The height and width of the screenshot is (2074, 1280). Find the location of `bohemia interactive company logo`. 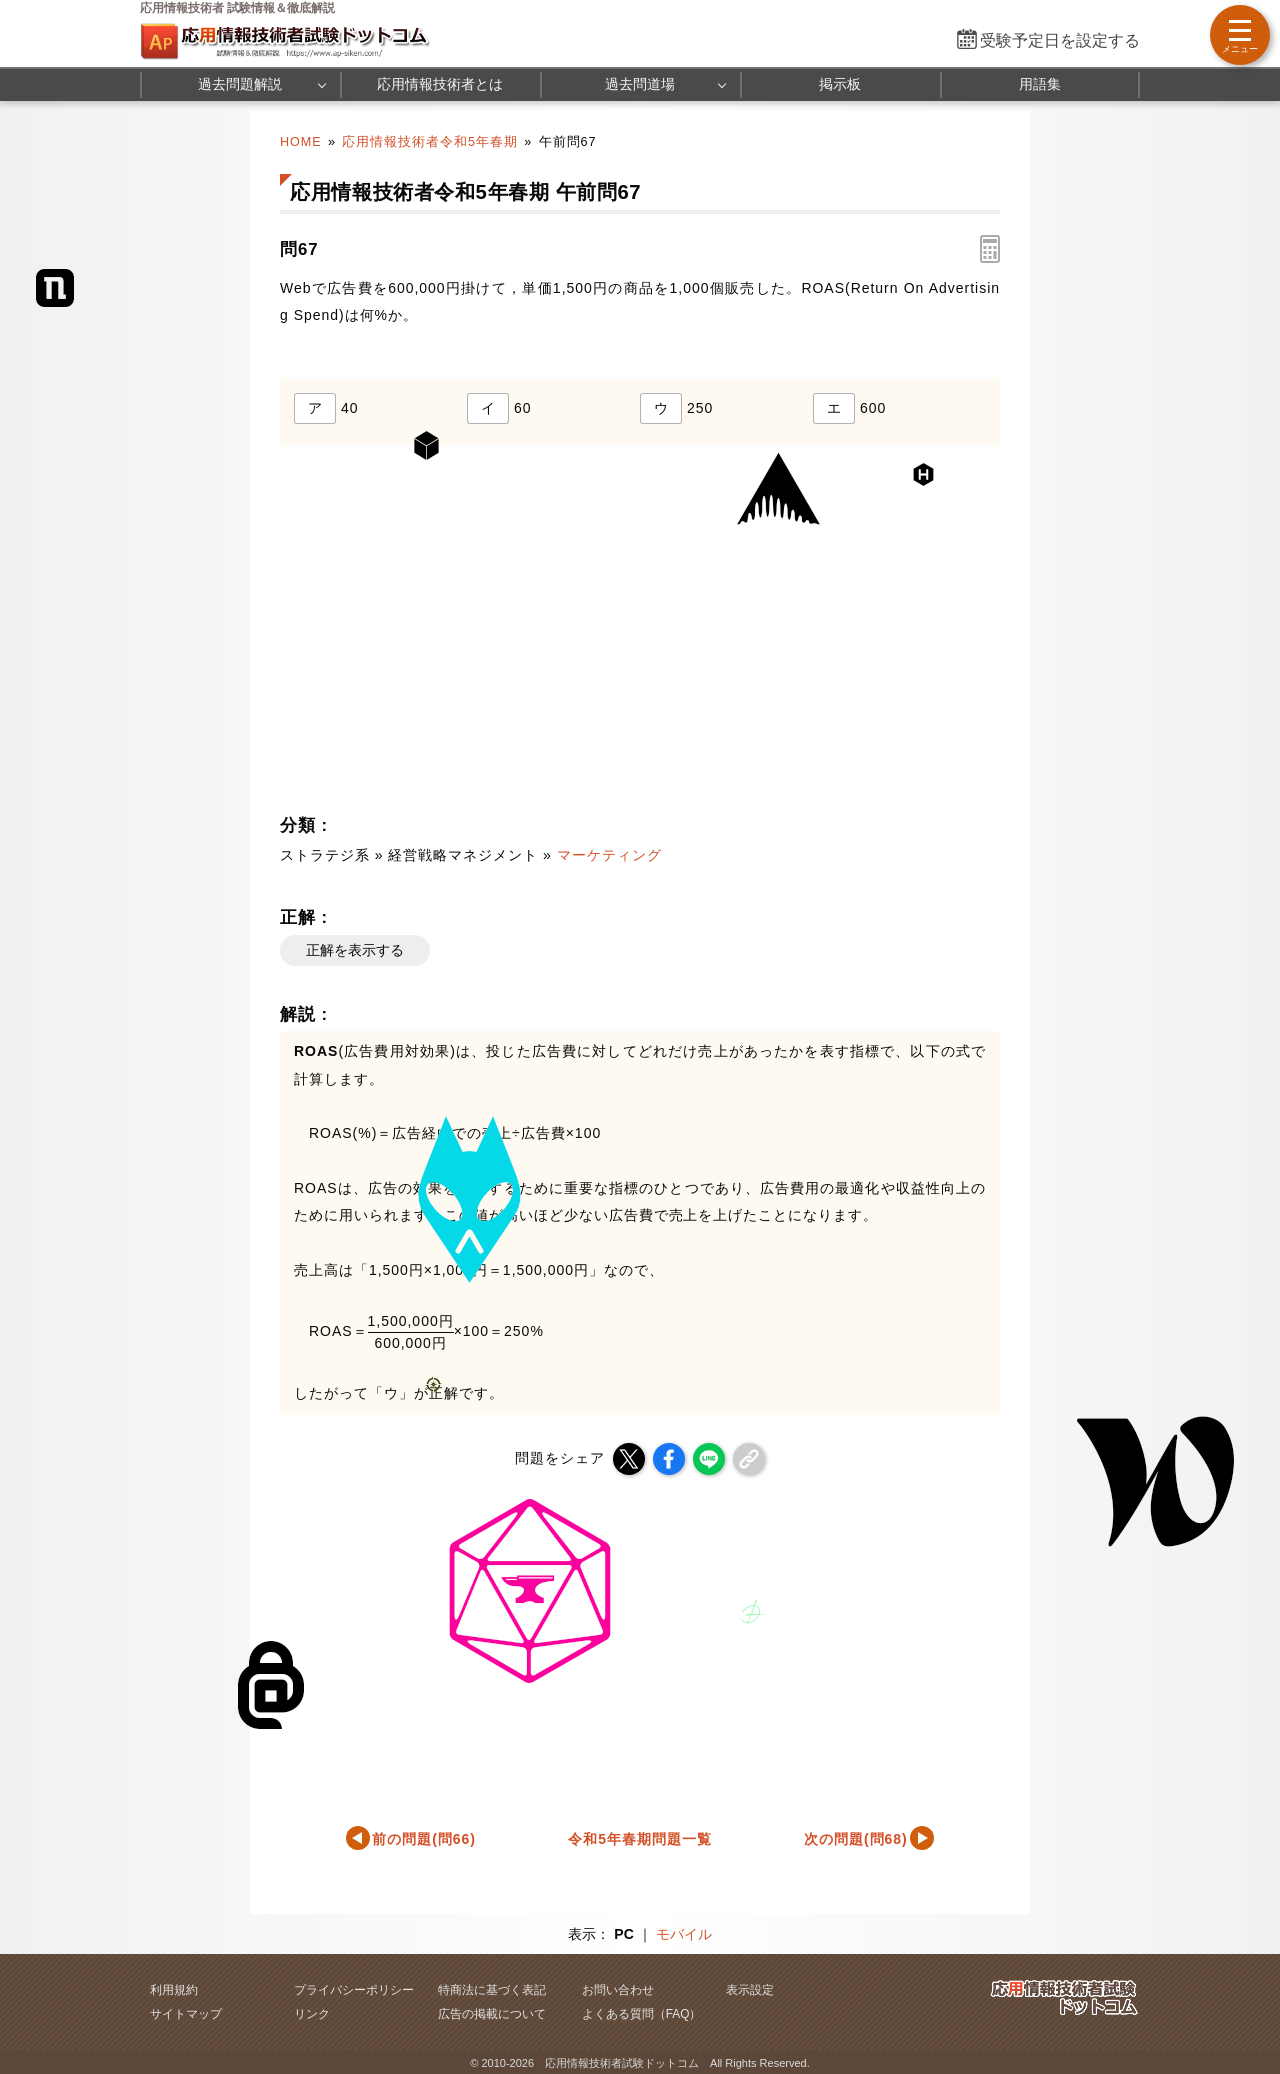

bohemia interactive company logo is located at coordinates (753, 1613).